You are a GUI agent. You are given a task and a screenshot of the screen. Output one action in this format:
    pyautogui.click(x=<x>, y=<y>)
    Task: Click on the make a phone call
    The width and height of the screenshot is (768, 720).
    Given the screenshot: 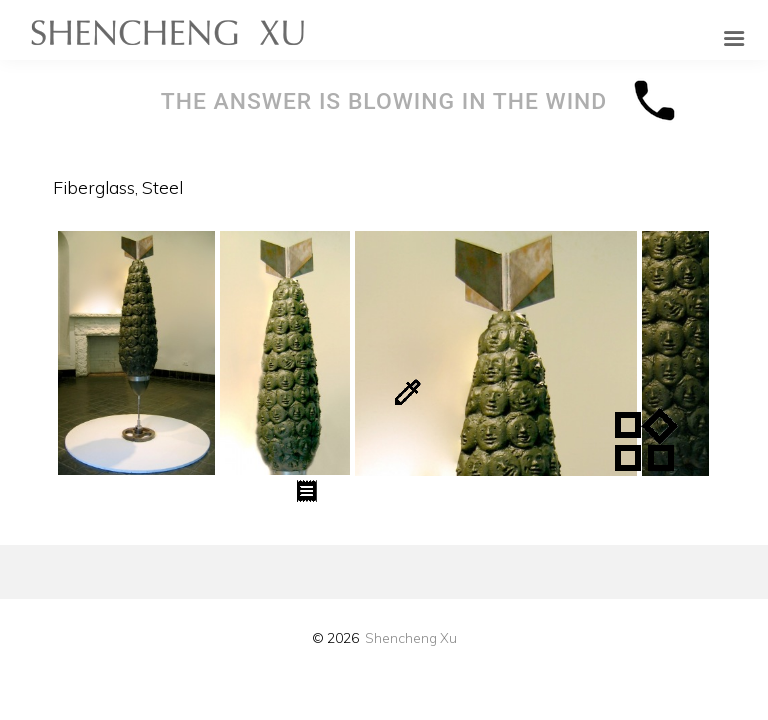 What is the action you would take?
    pyautogui.click(x=654, y=100)
    